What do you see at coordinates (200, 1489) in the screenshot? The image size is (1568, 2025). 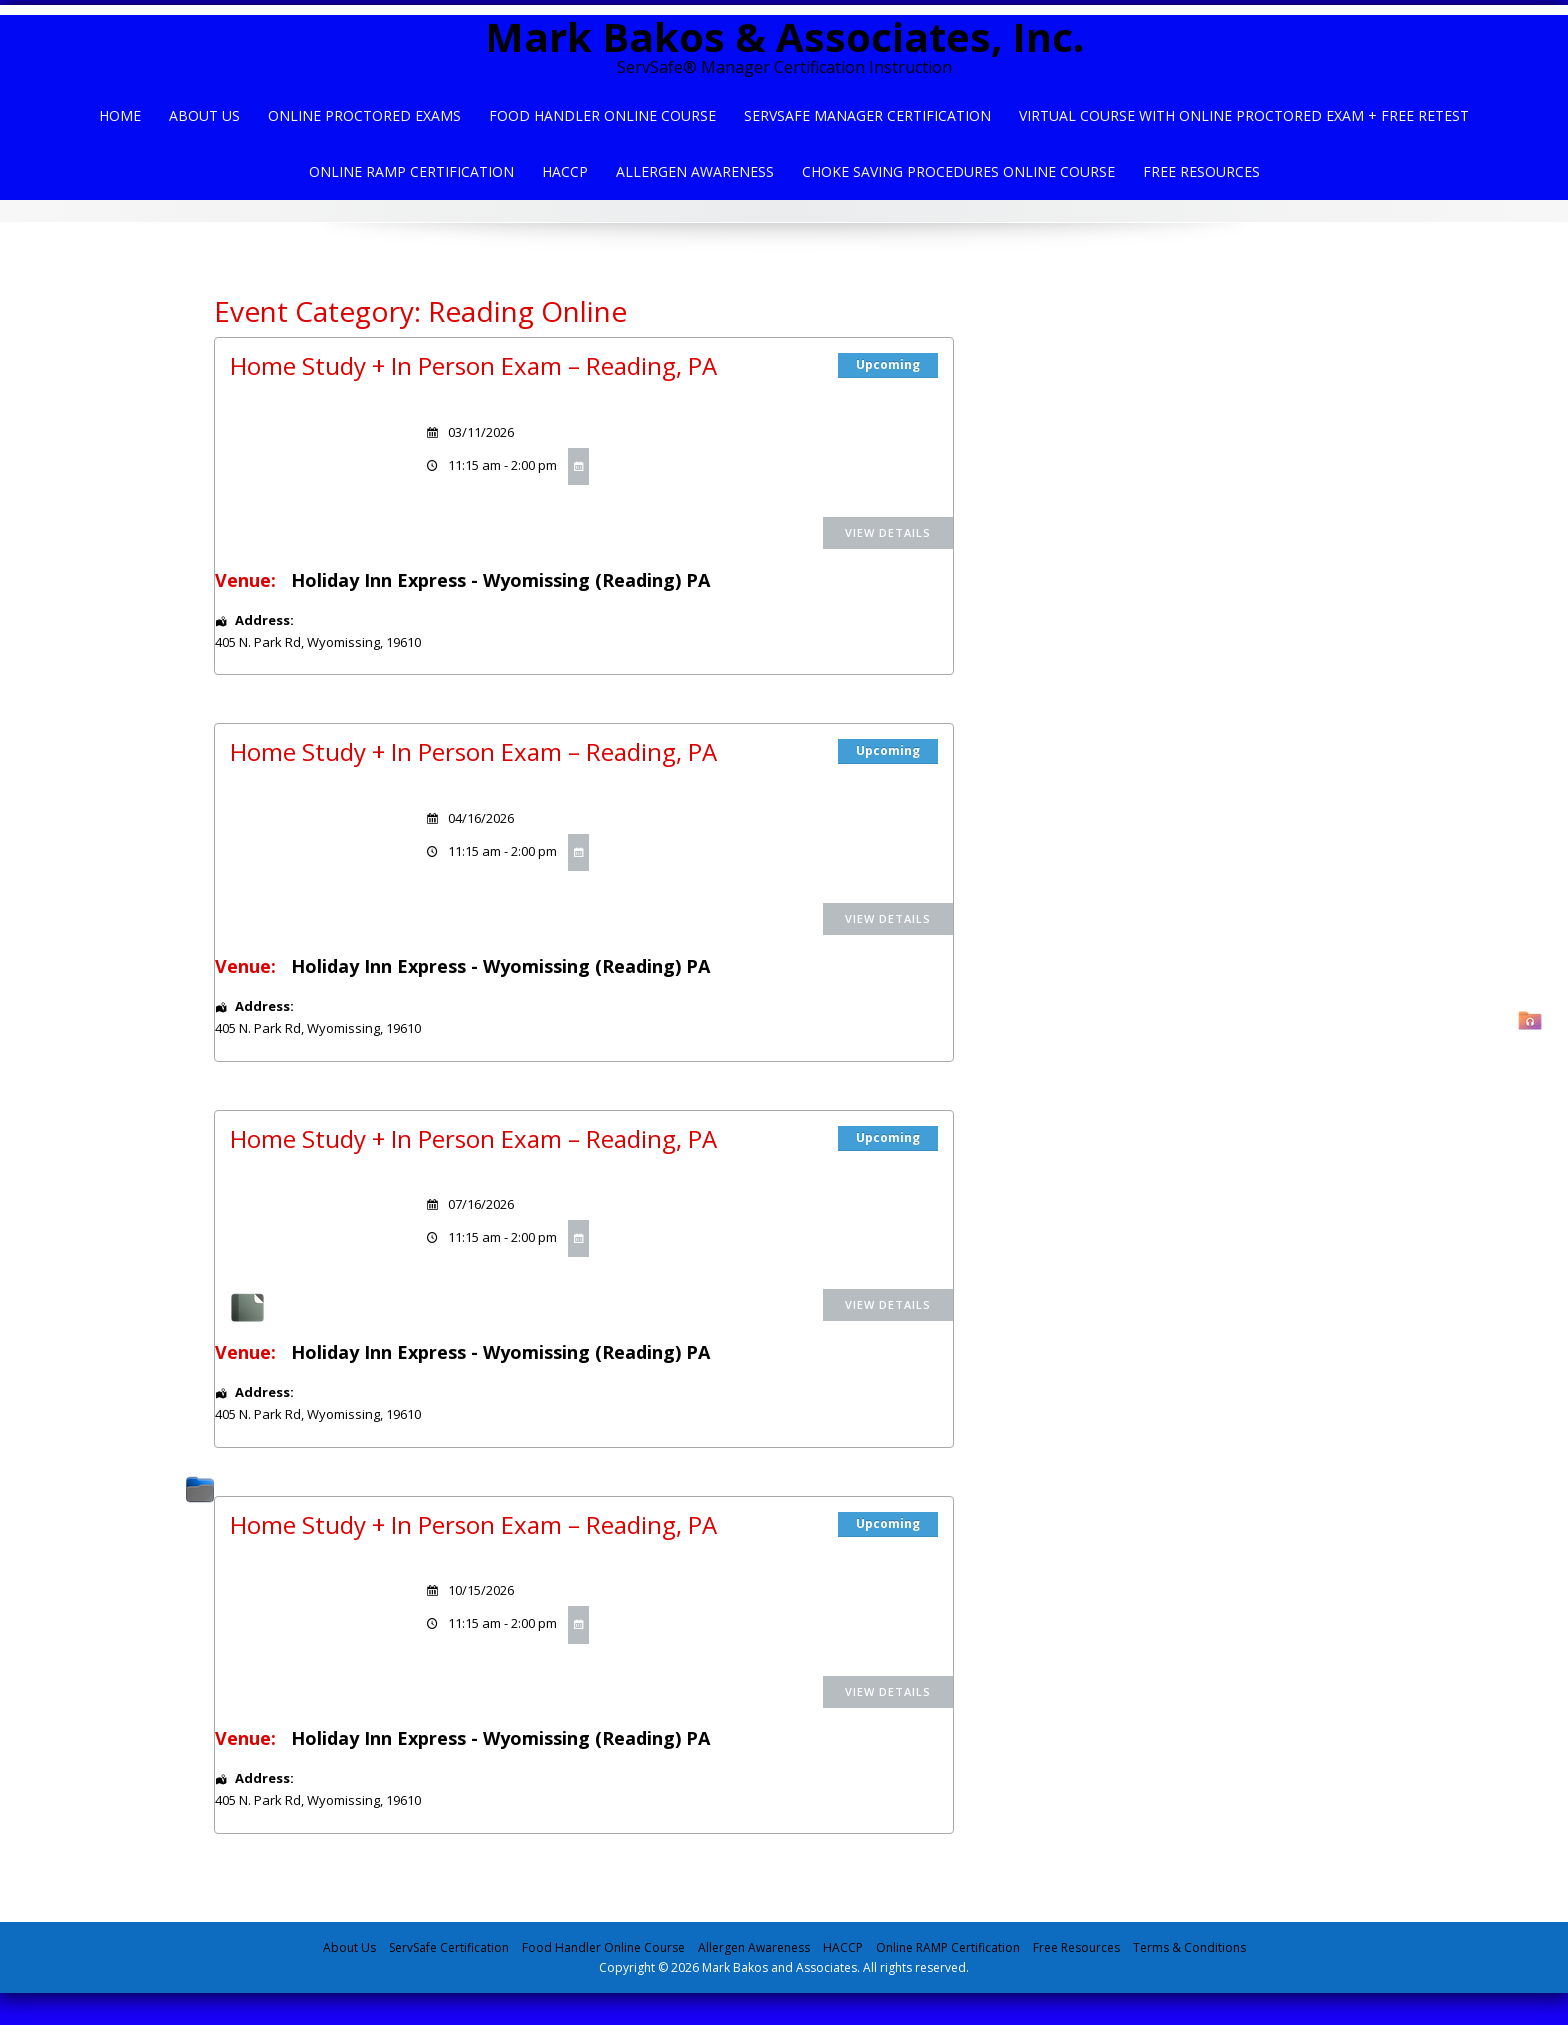 I see `indicates an open or expanded folder` at bounding box center [200, 1489].